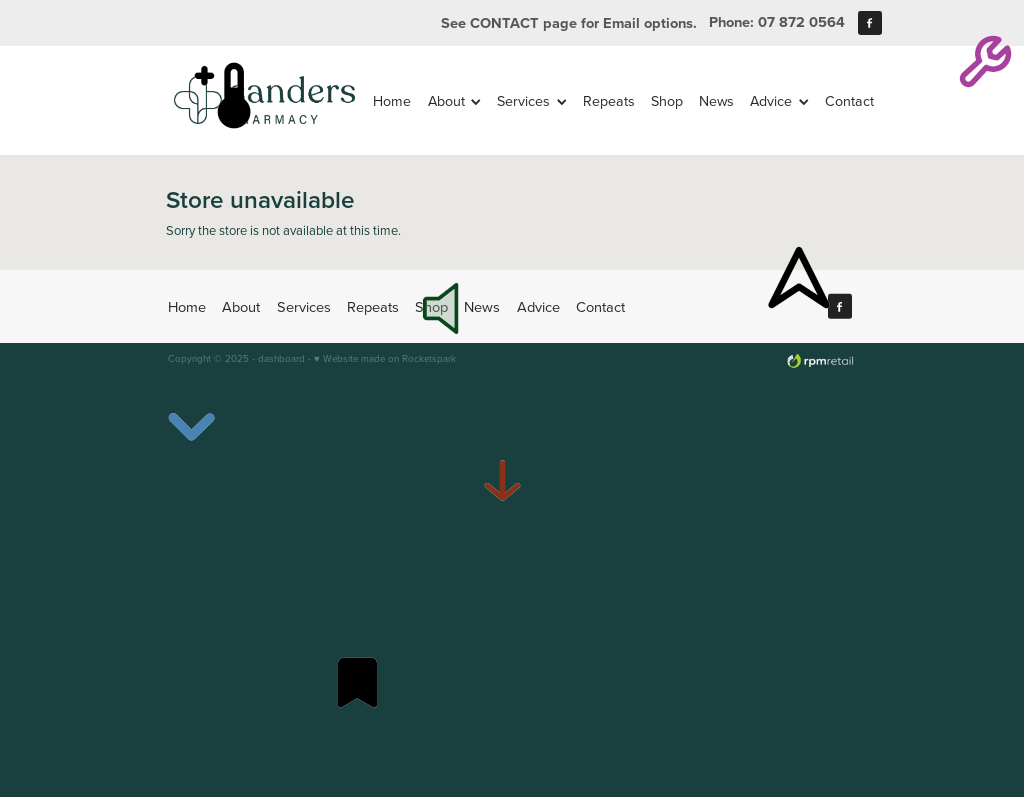 The image size is (1024, 797). I want to click on access navigation or directions, so click(799, 281).